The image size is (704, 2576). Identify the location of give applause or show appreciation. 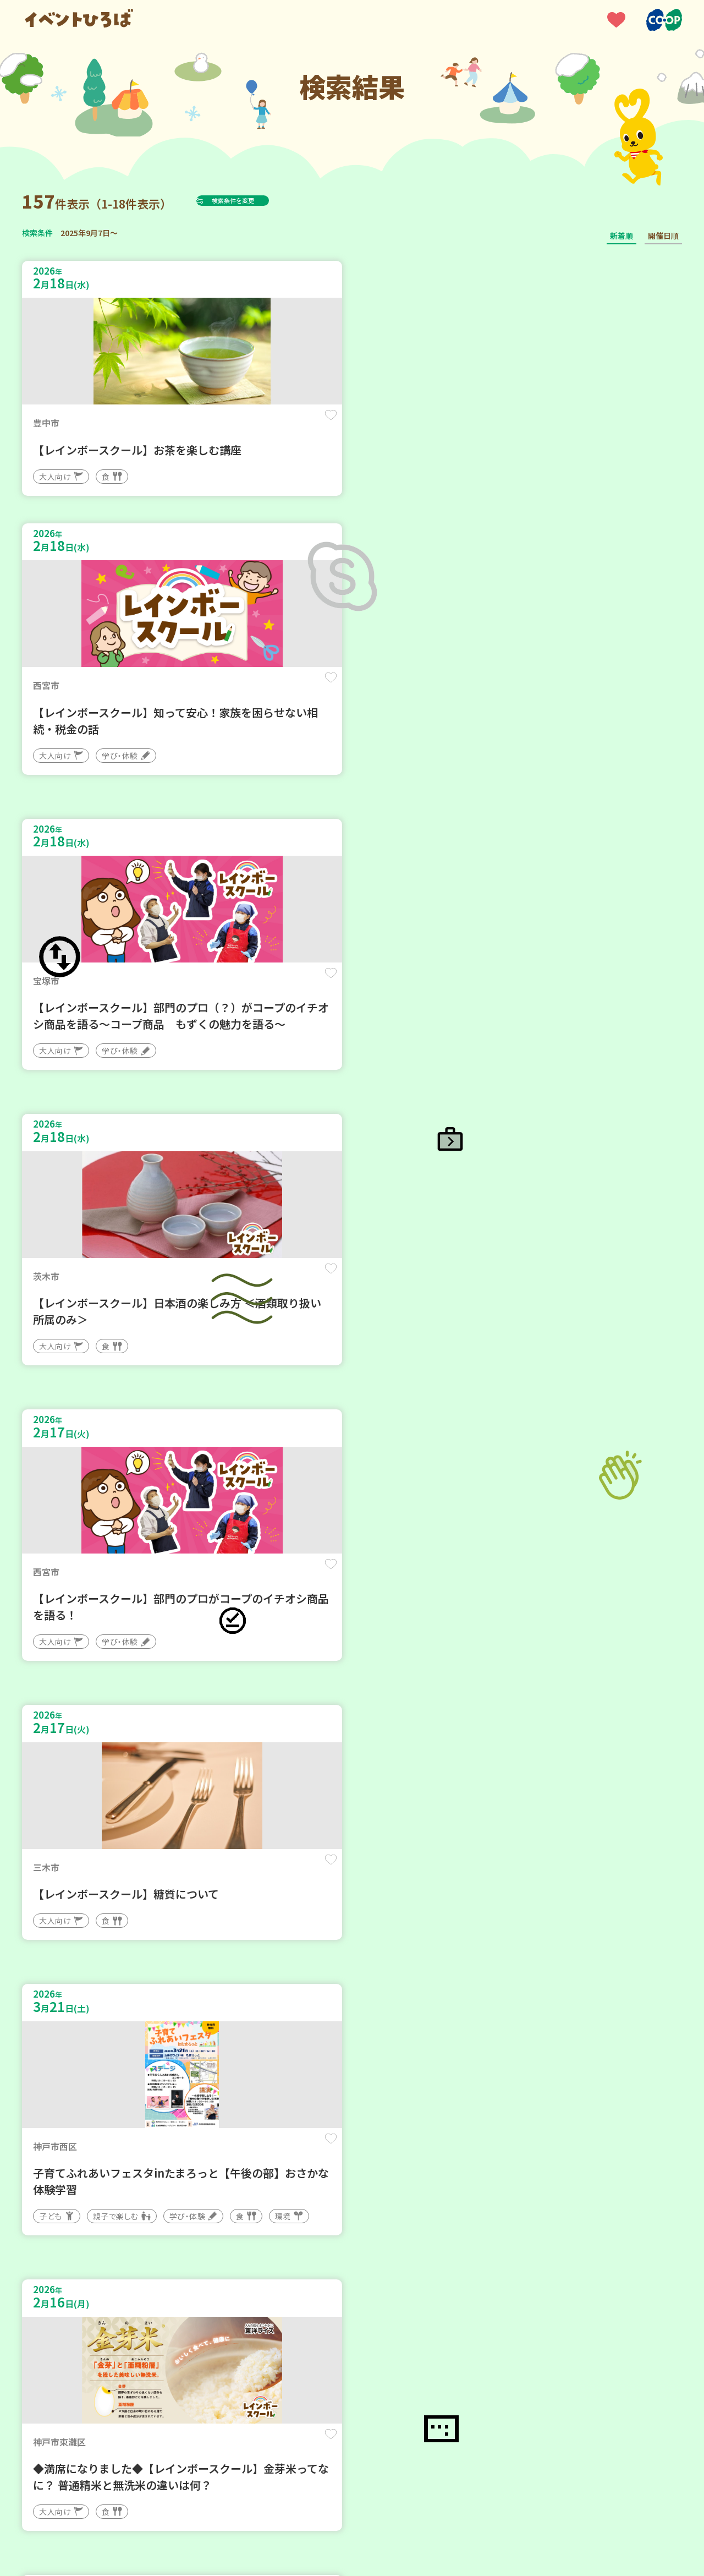
(619, 1475).